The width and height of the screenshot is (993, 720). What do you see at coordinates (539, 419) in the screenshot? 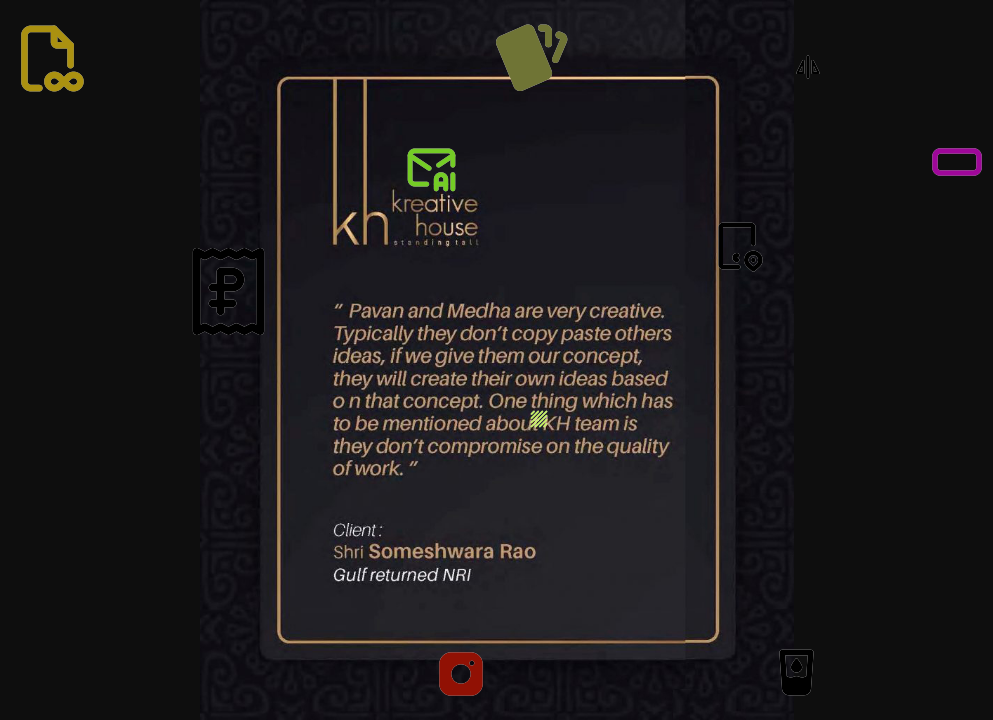
I see `apply texture or pattern to selection` at bounding box center [539, 419].